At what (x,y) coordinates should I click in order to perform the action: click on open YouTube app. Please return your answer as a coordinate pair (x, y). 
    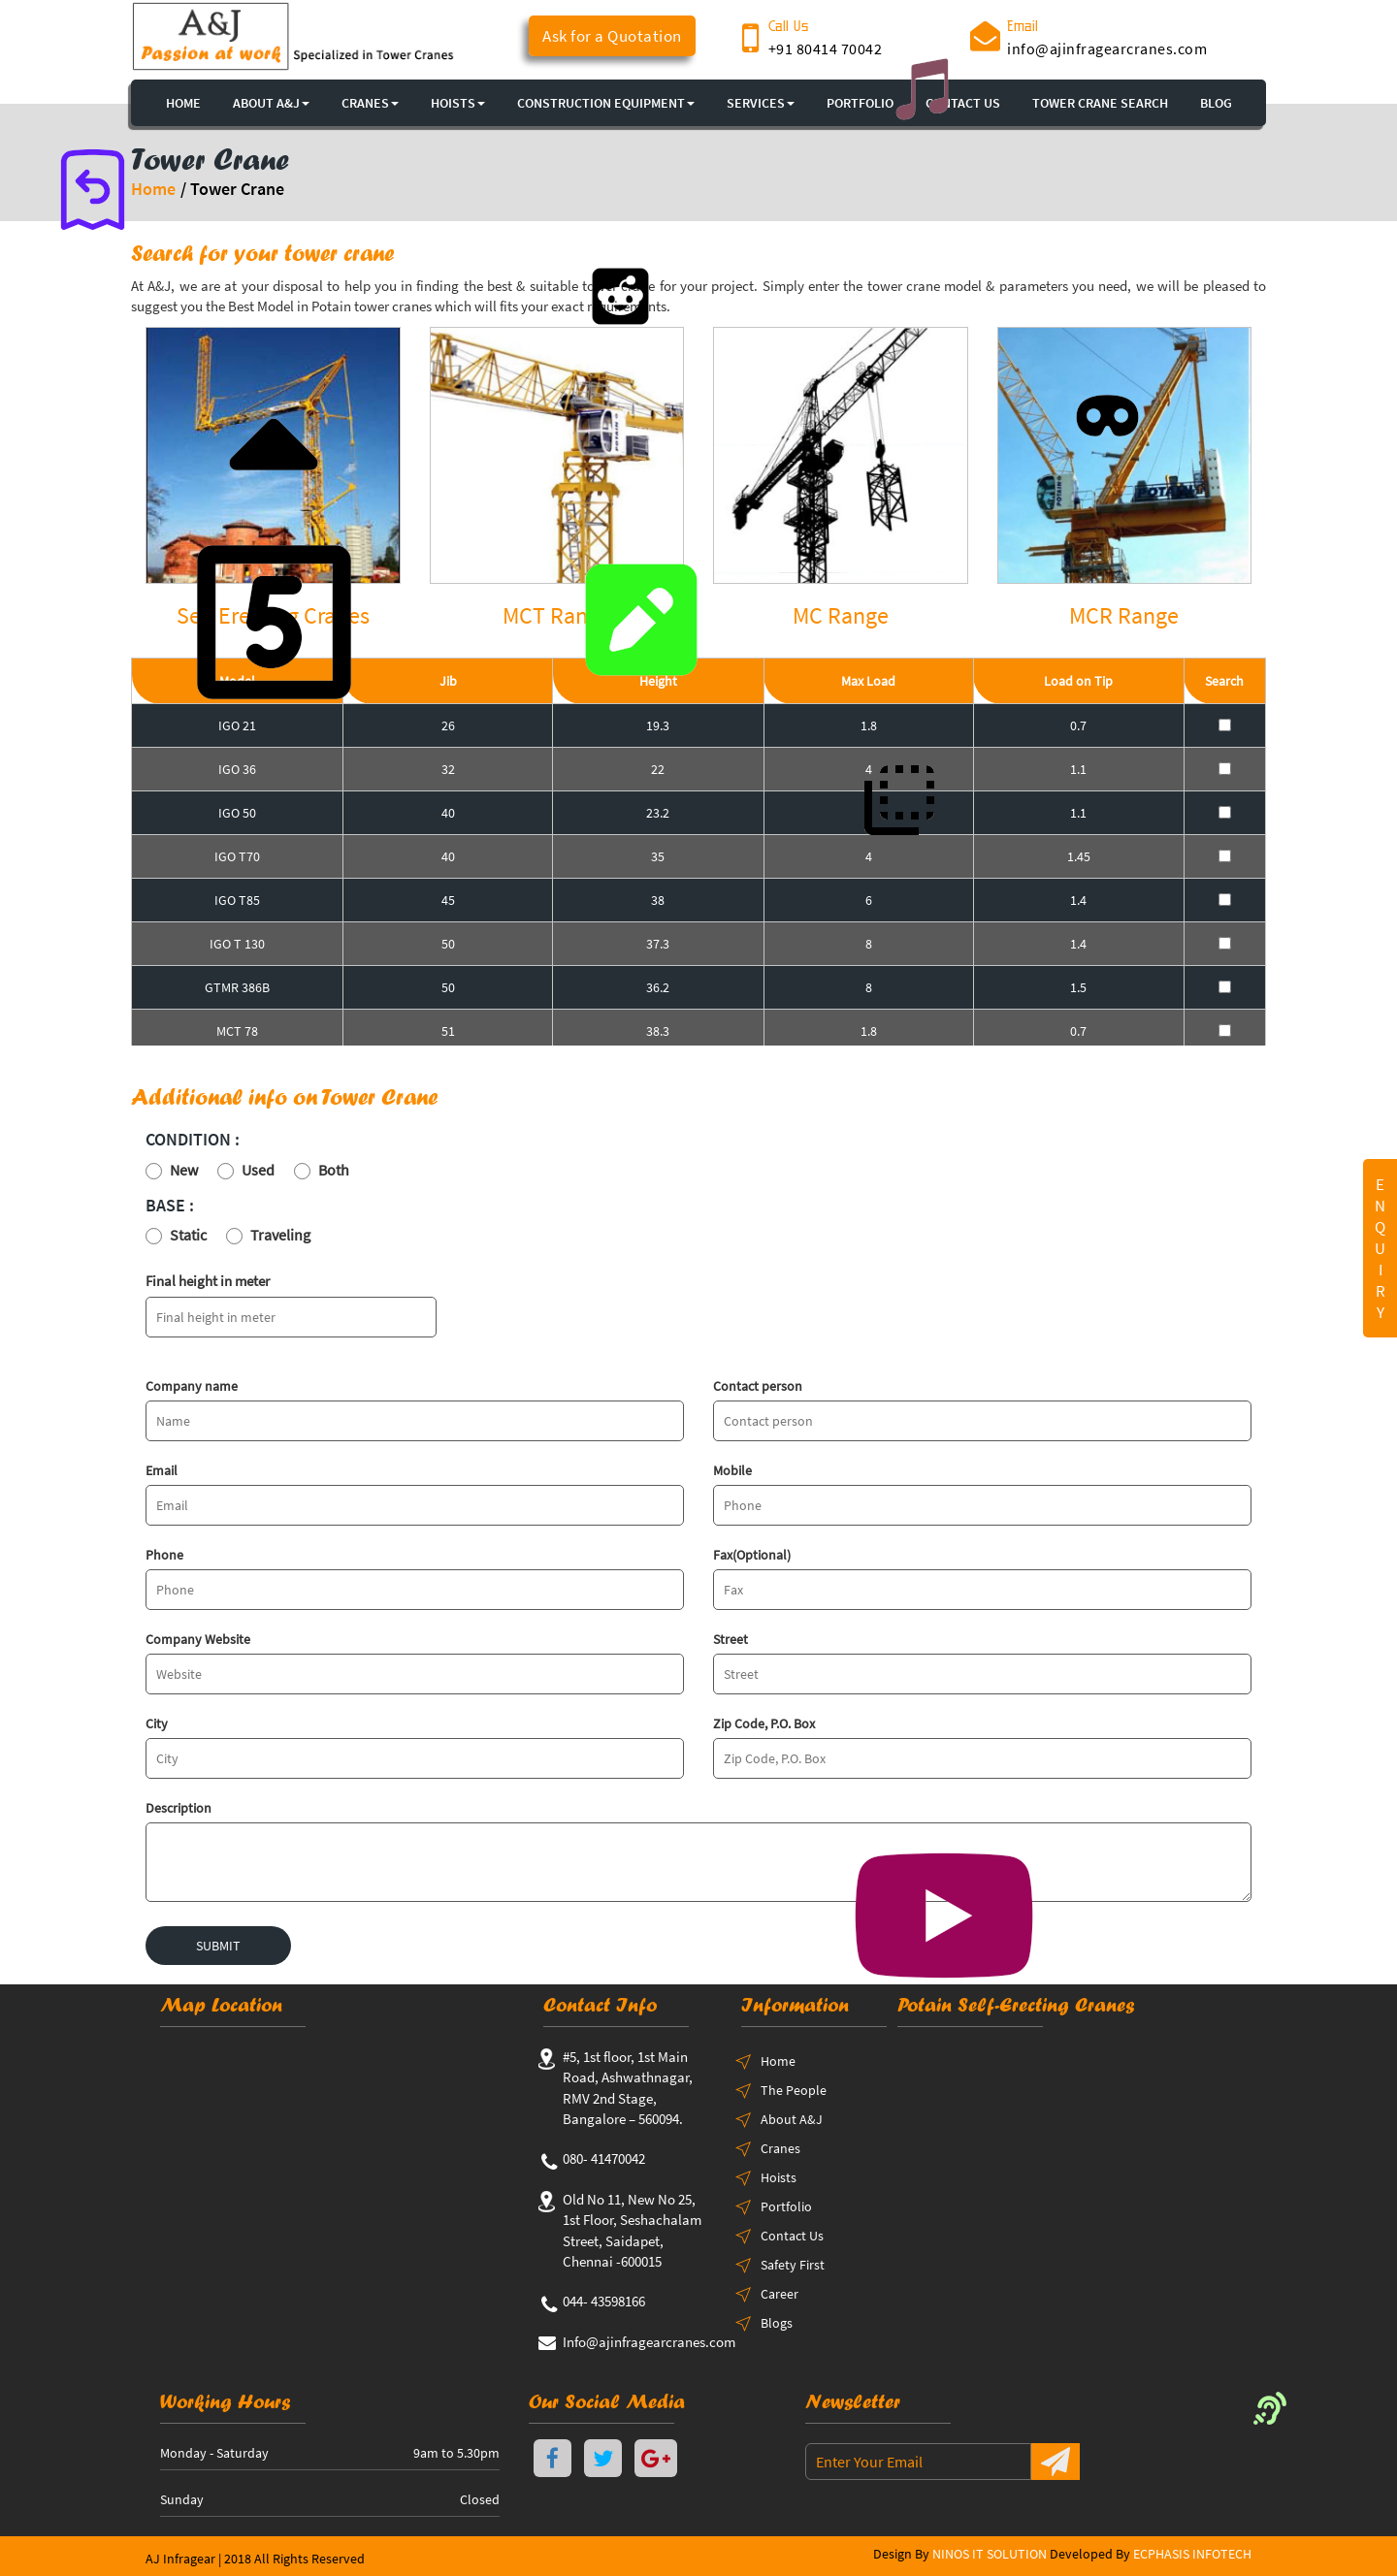
    Looking at the image, I should click on (944, 1916).